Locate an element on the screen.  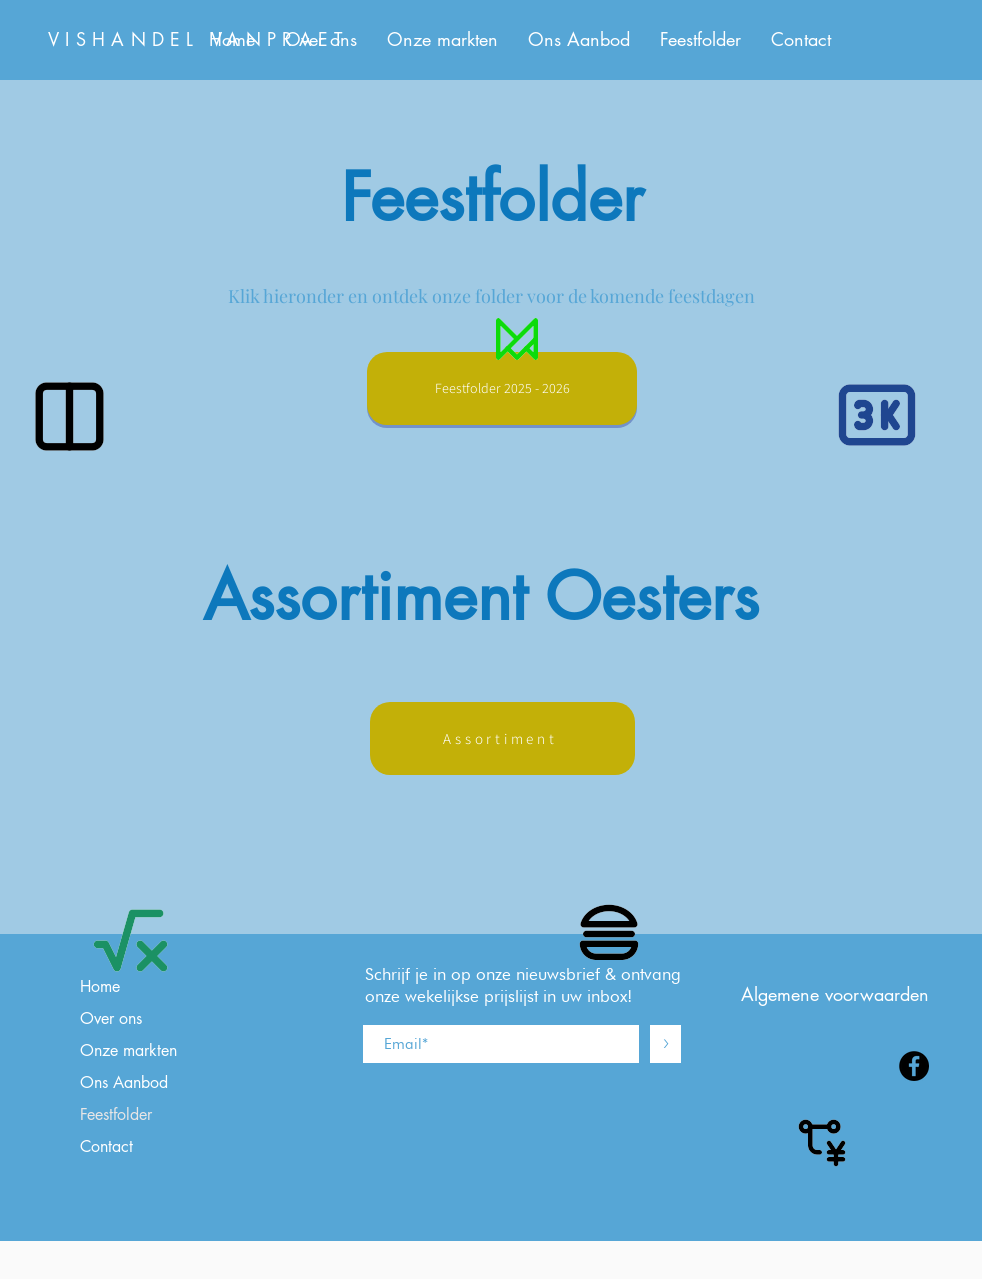
transfer funds in yen currency is located at coordinates (822, 1143).